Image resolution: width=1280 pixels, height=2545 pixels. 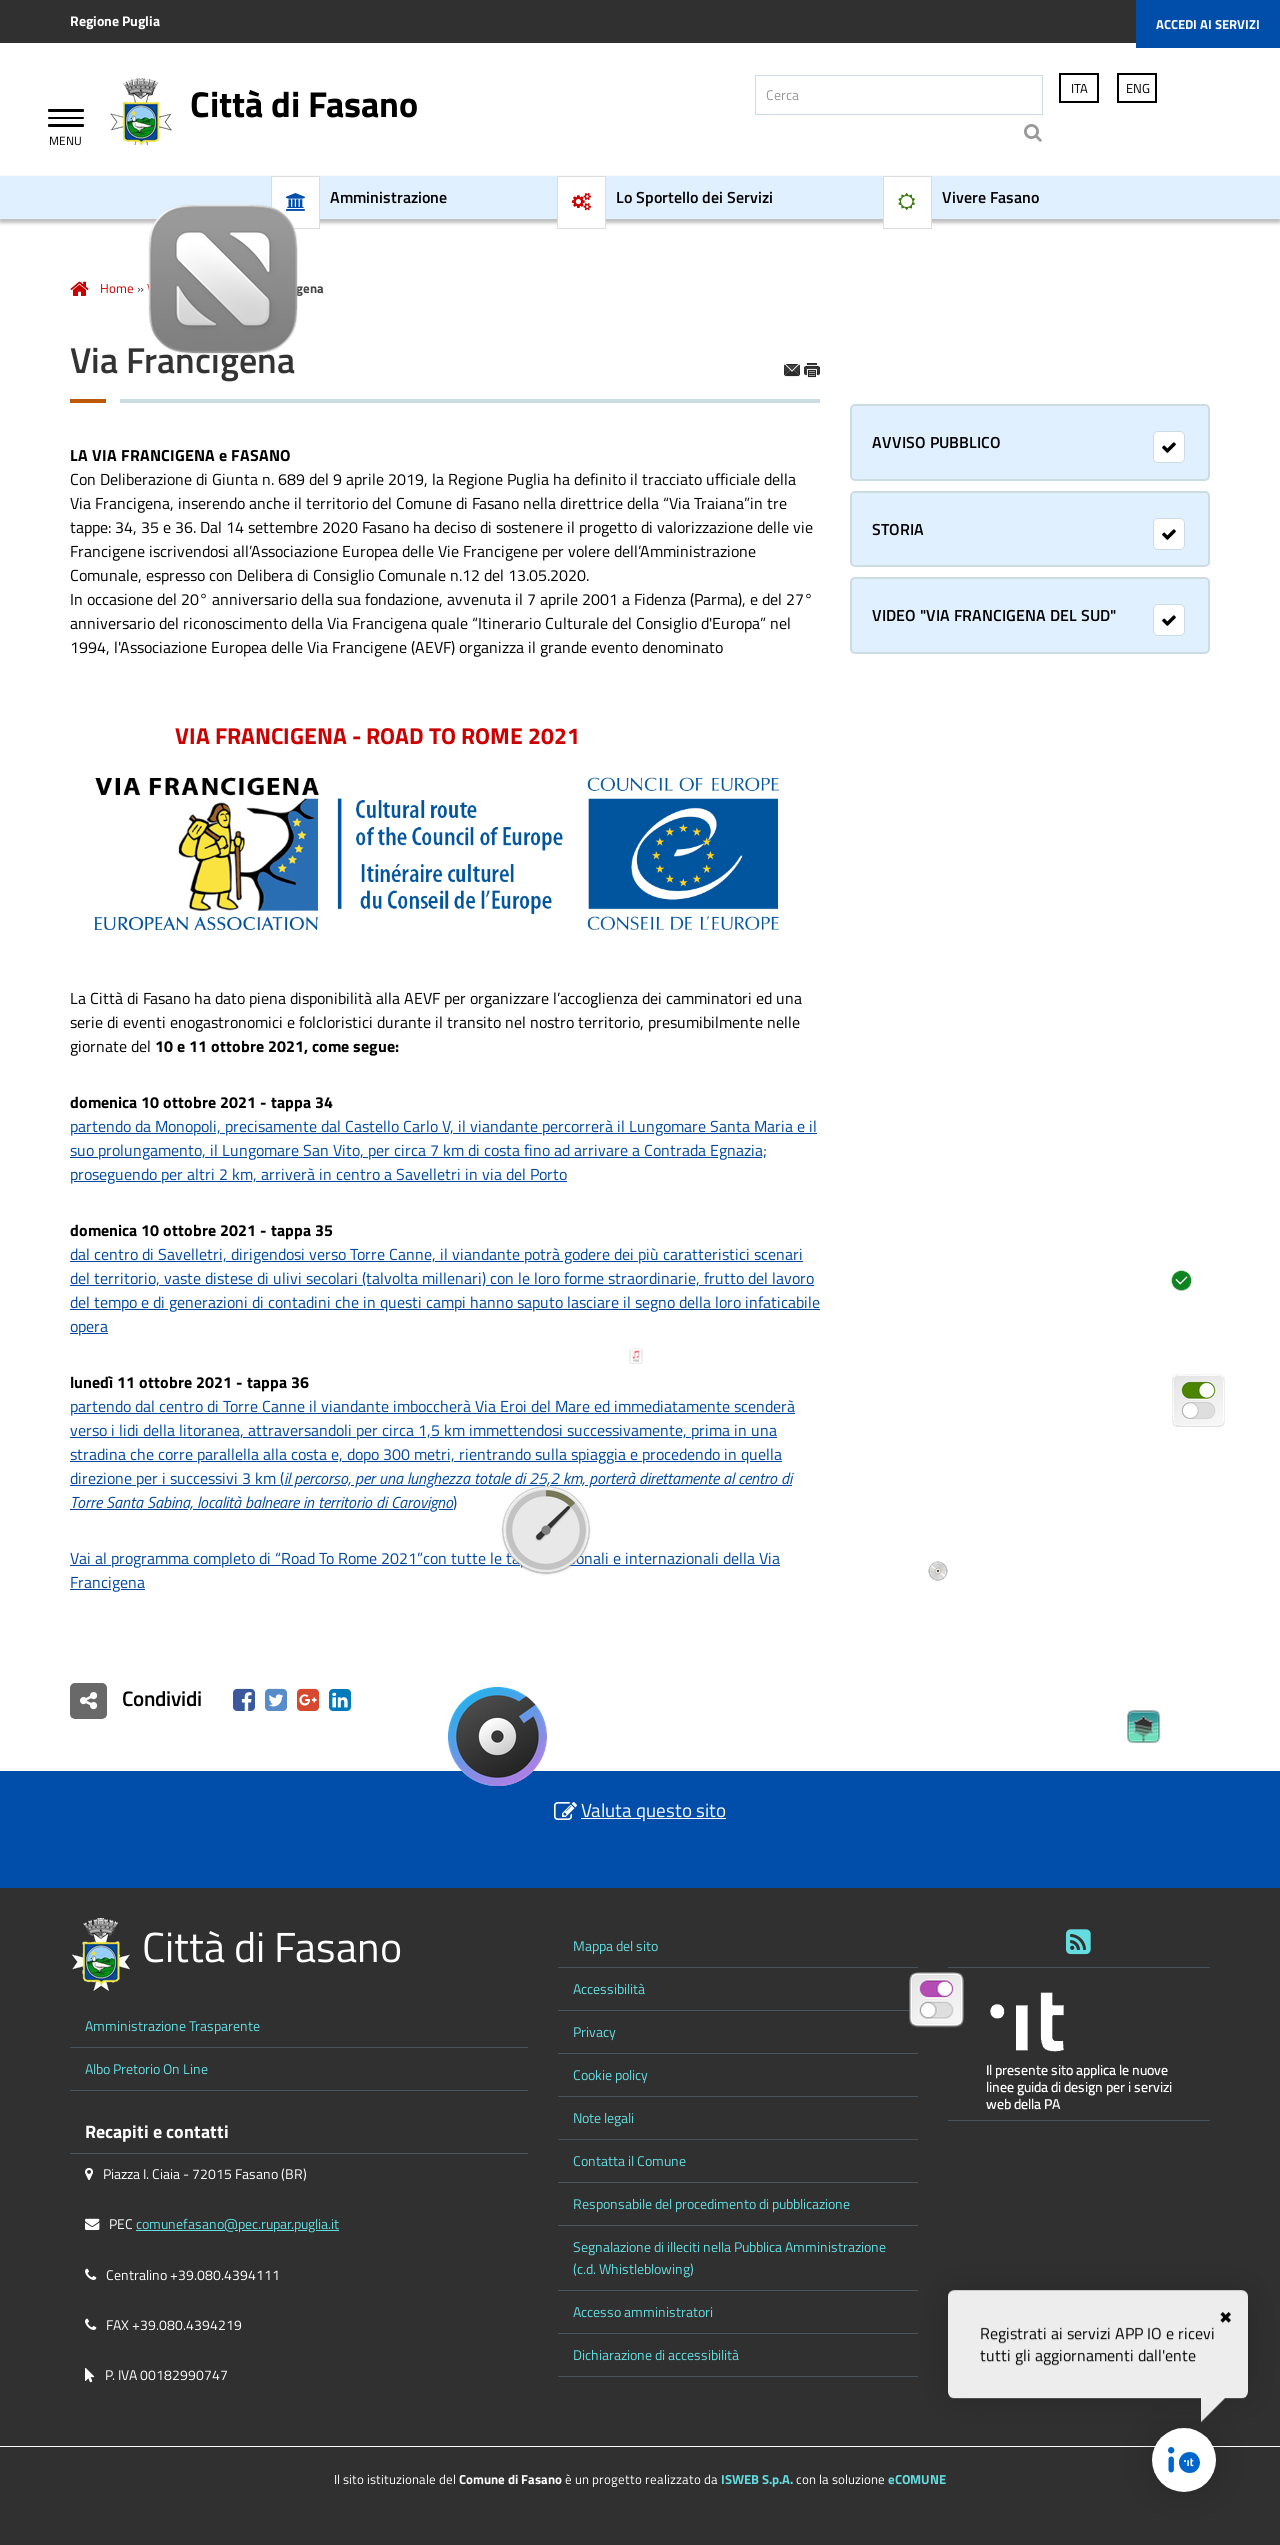 I want to click on open gnome tweaks settings, so click(x=1198, y=1400).